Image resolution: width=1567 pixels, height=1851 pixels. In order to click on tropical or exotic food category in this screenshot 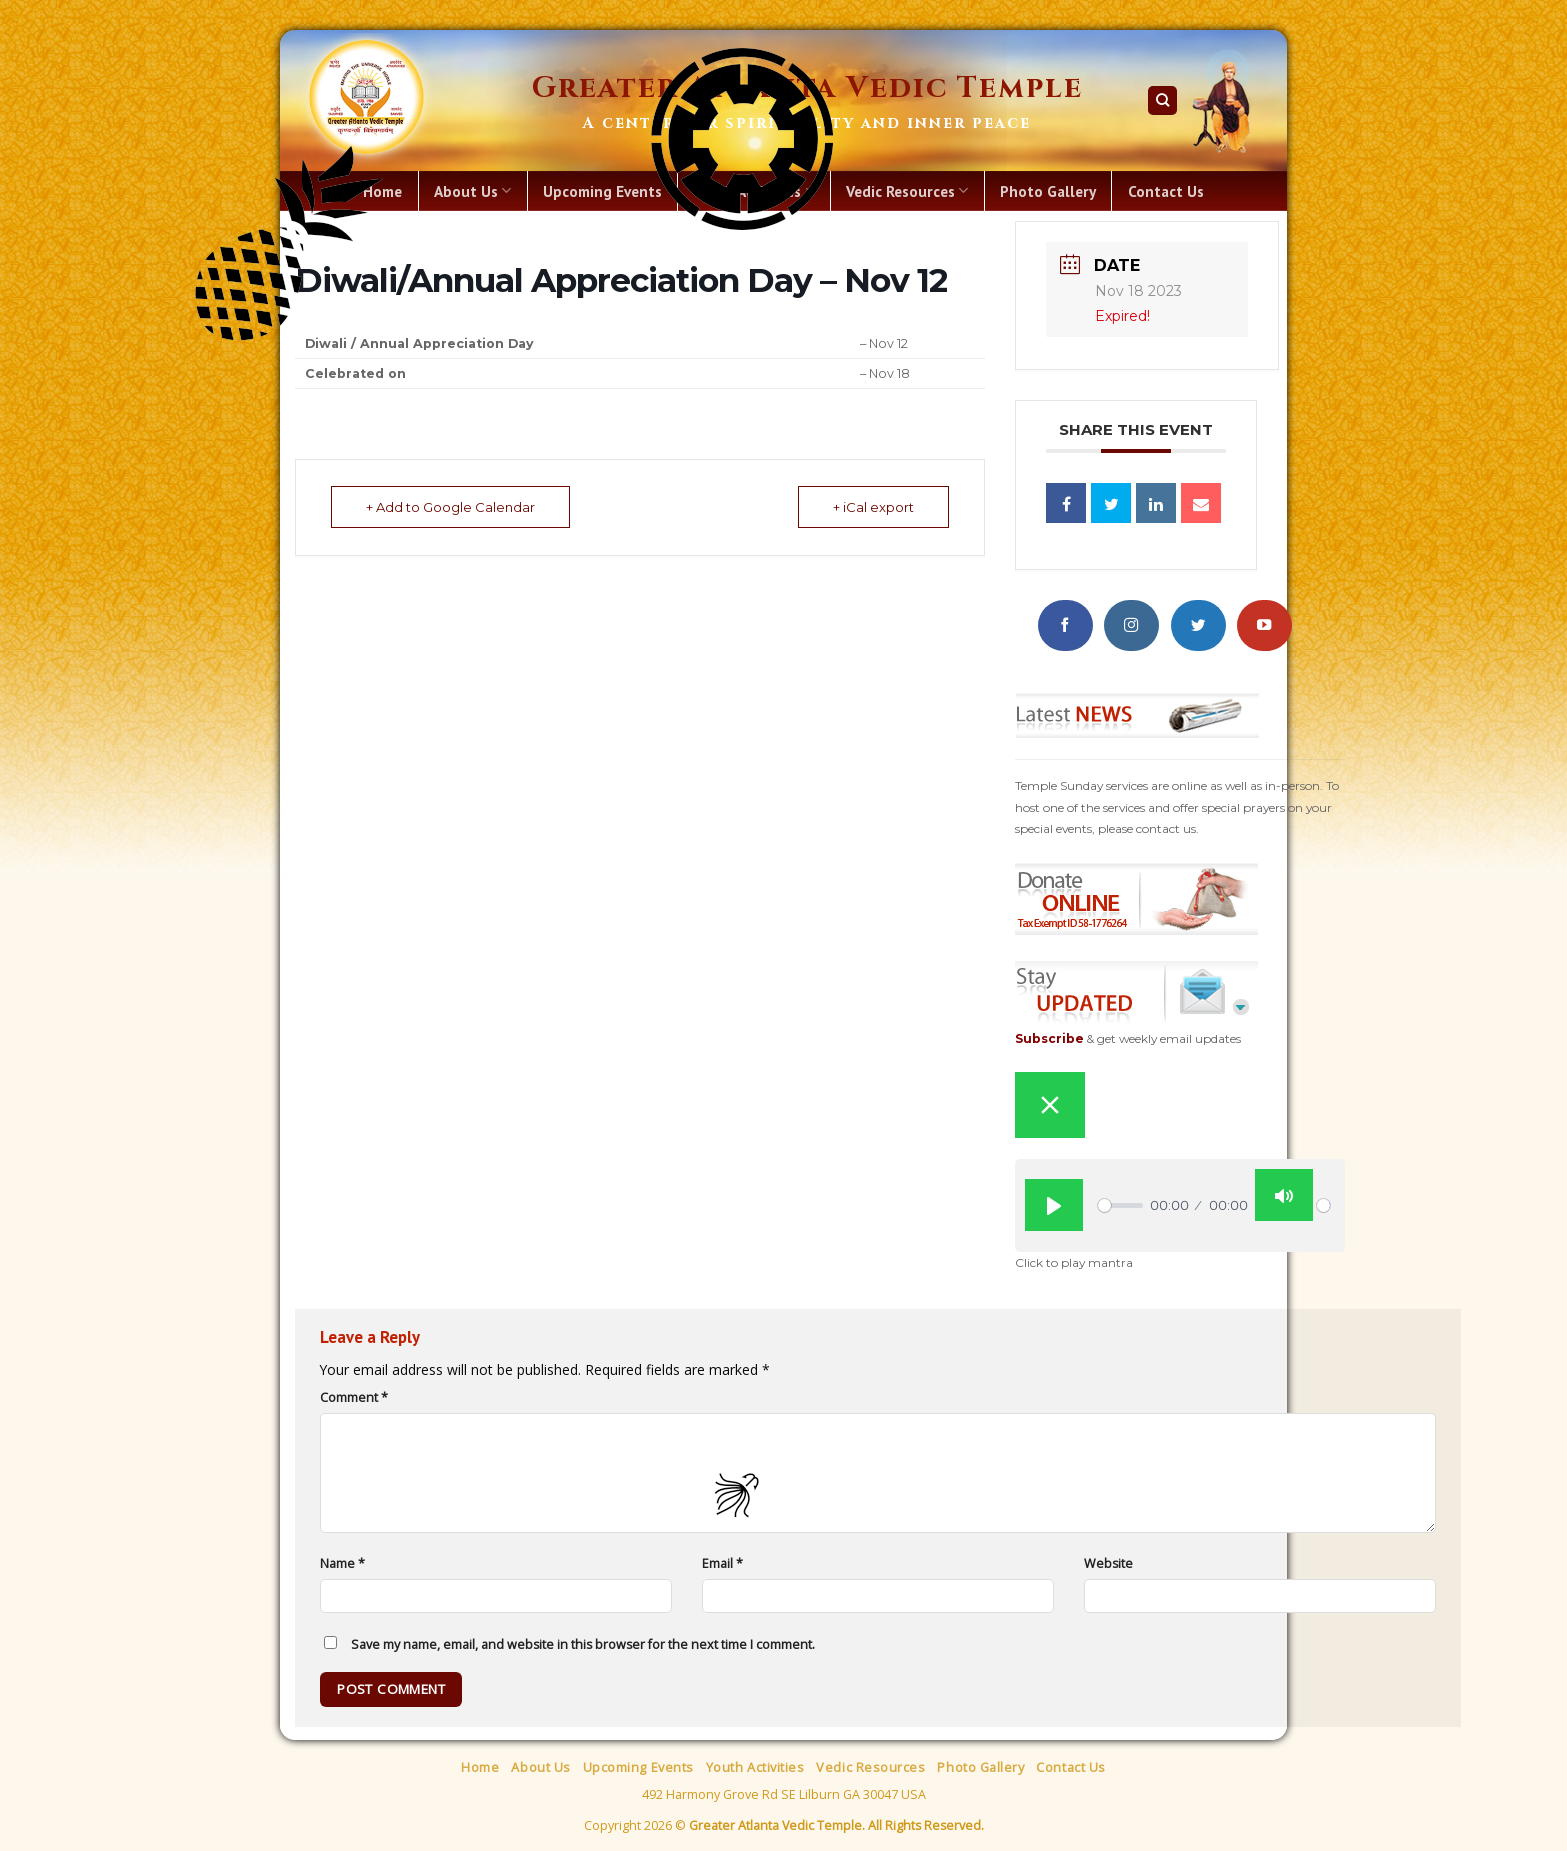, I will do `click(292, 244)`.